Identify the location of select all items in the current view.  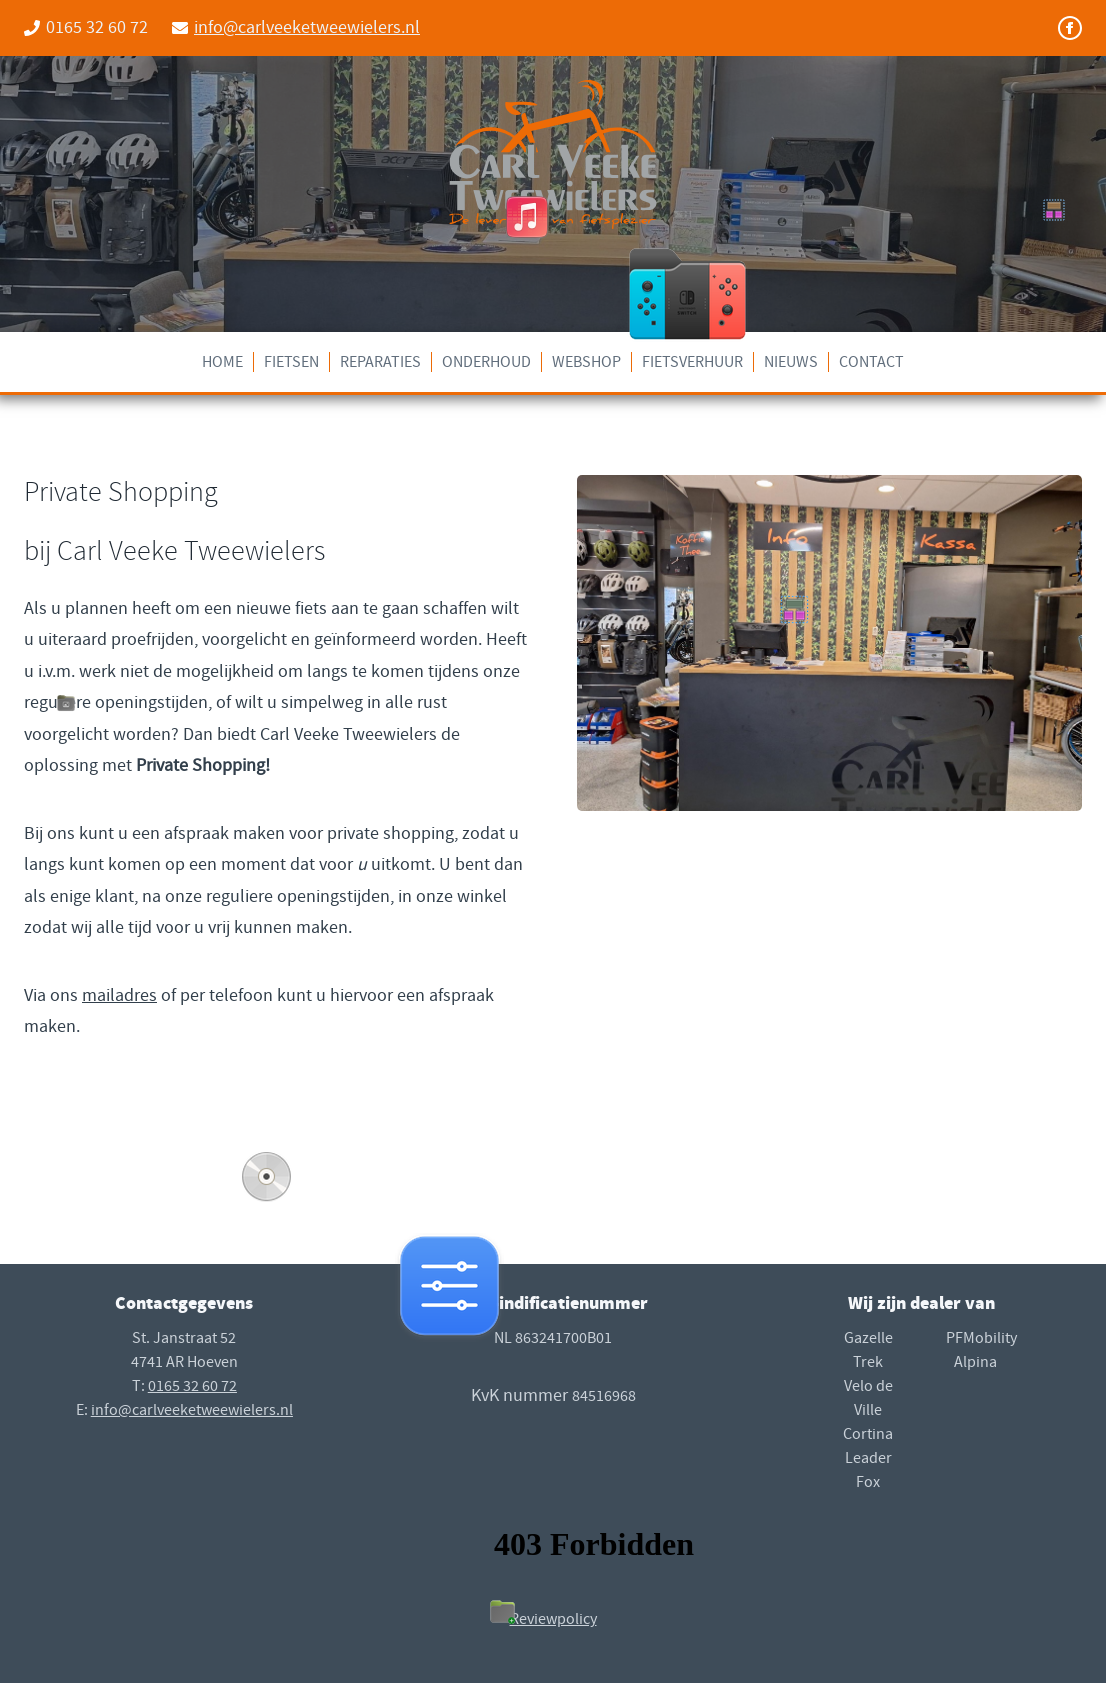
(794, 609).